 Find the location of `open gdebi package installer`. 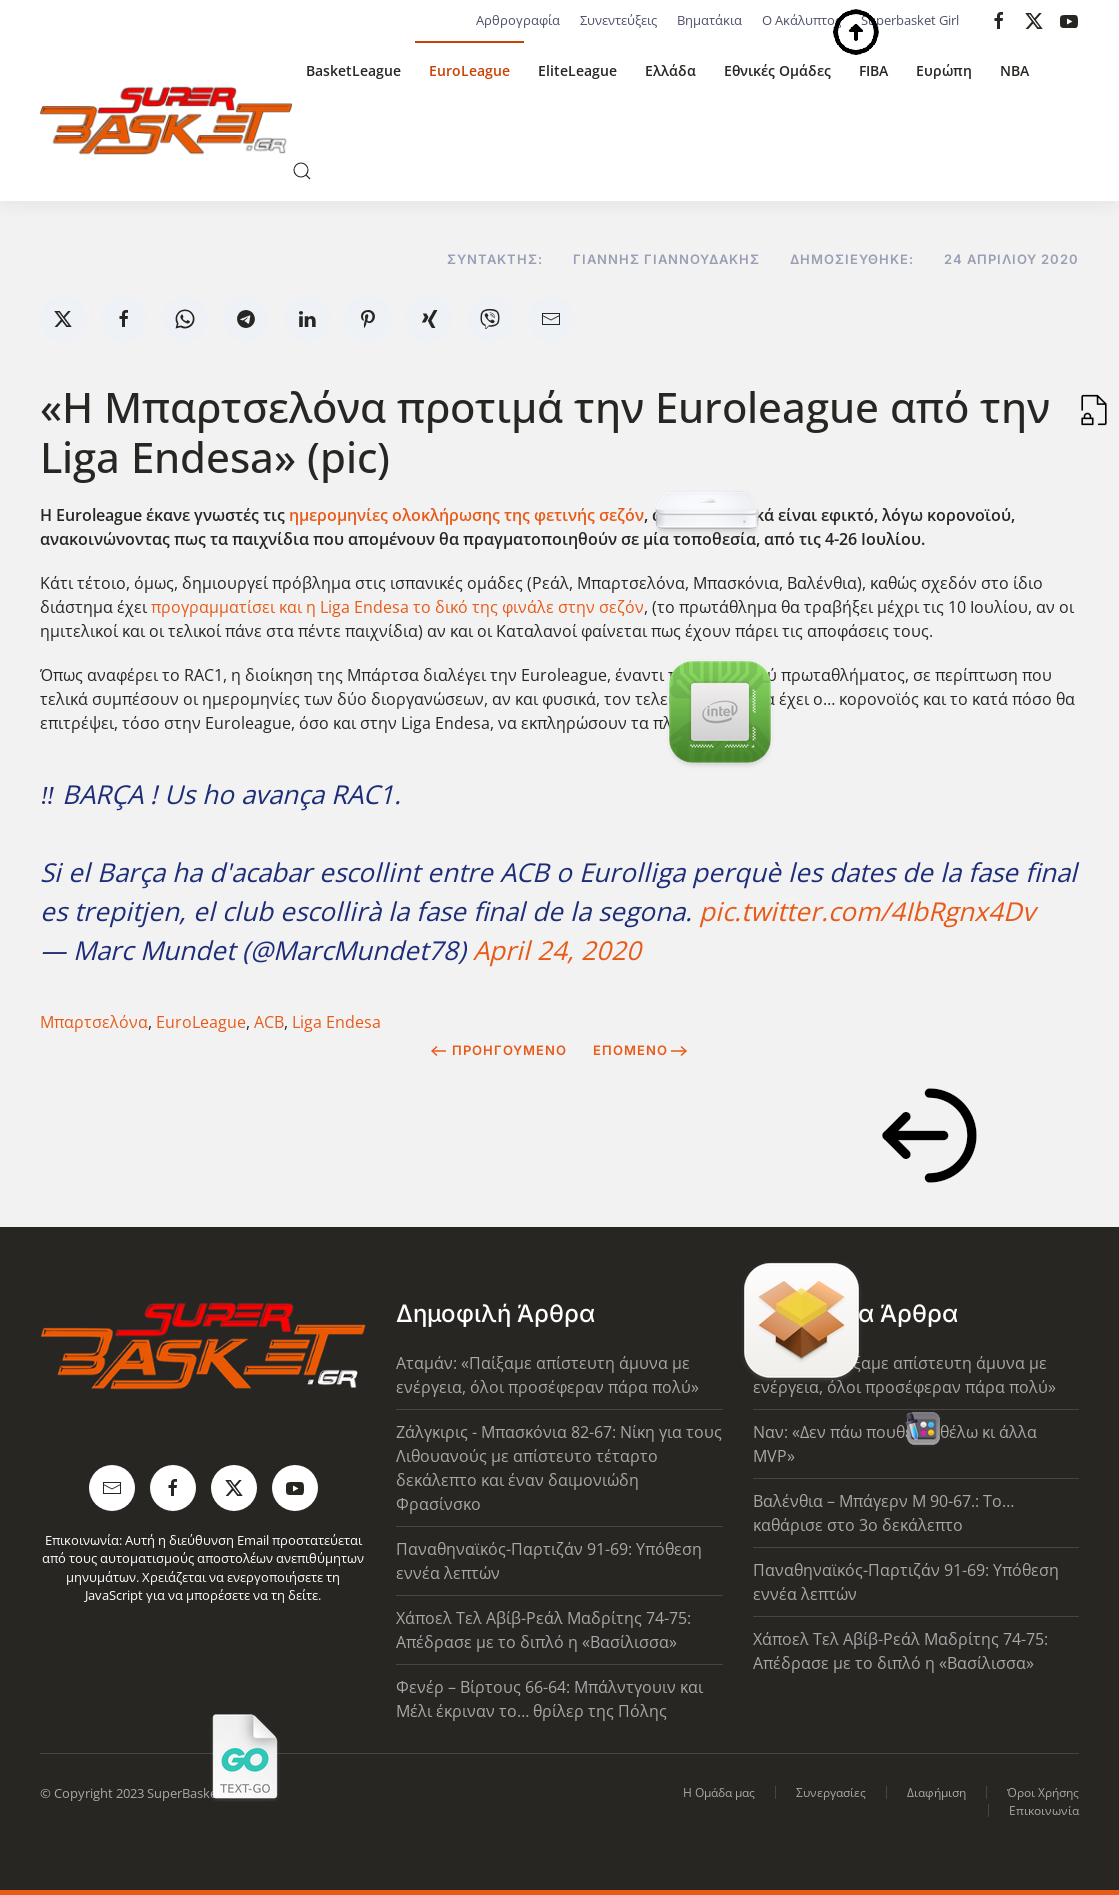

open gdebi package installer is located at coordinates (801, 1320).